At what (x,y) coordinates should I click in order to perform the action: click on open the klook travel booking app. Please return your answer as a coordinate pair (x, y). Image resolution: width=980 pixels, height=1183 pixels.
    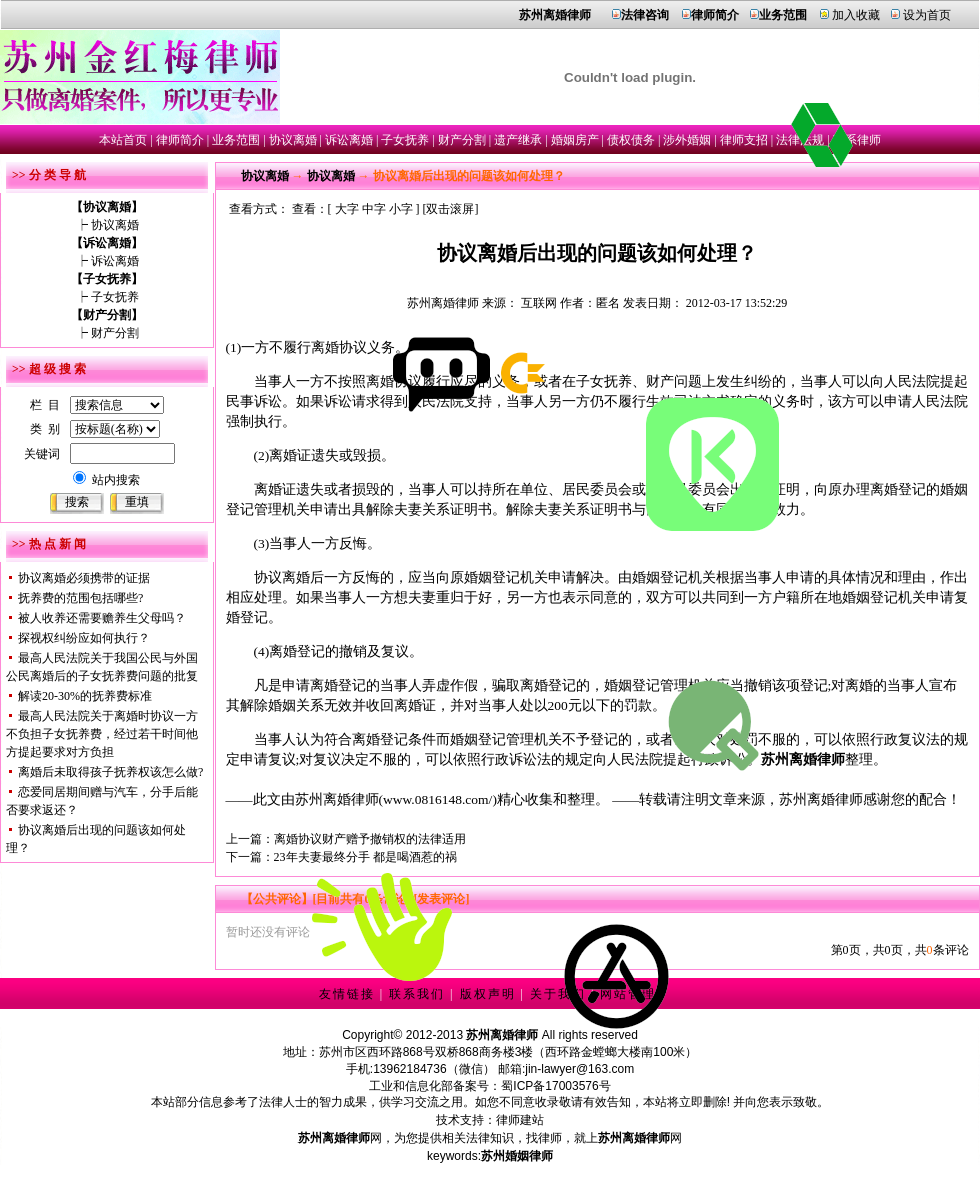
    Looking at the image, I should click on (712, 464).